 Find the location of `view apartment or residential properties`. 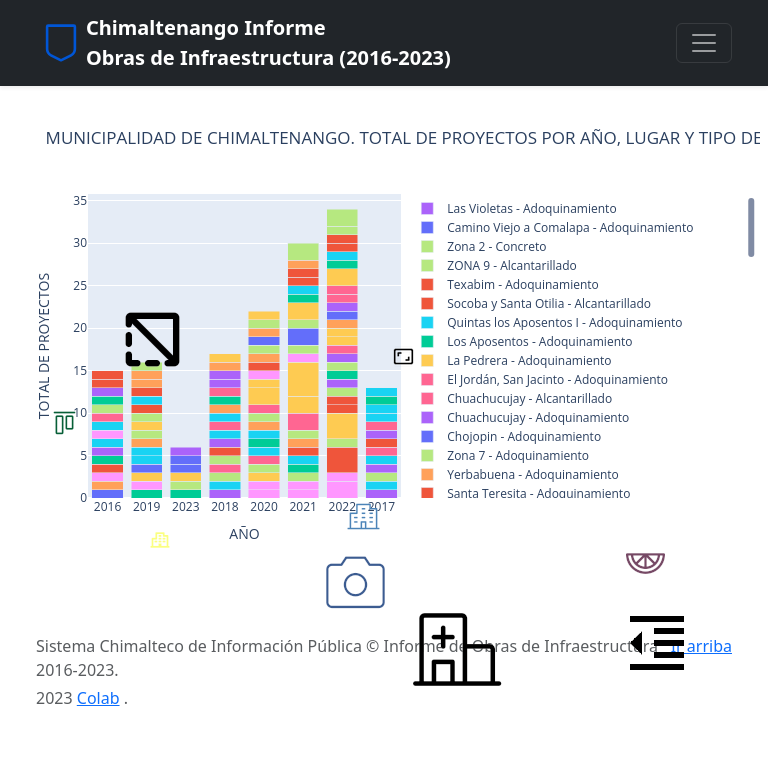

view apartment or residential properties is located at coordinates (363, 516).